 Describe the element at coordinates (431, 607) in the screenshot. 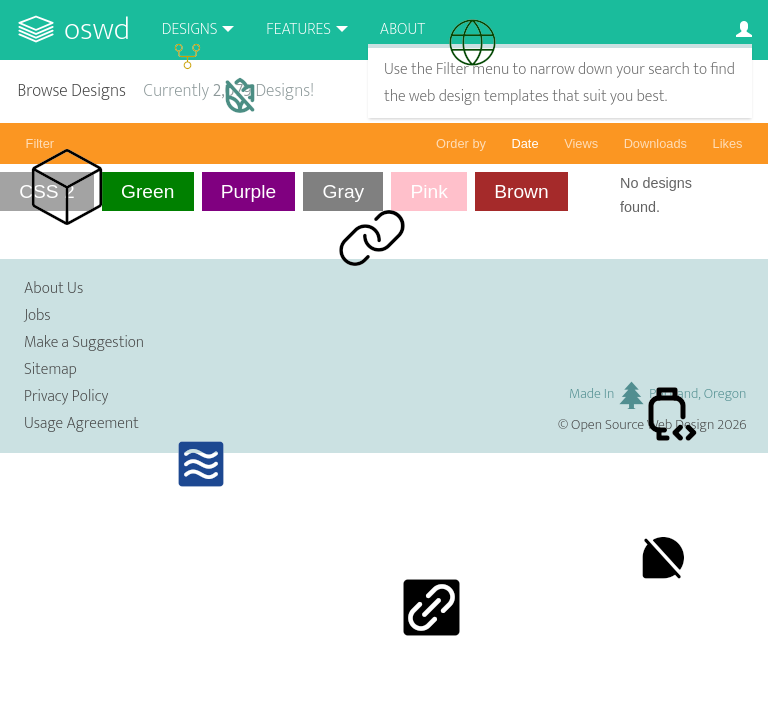

I see `copy link to clipboard` at that location.